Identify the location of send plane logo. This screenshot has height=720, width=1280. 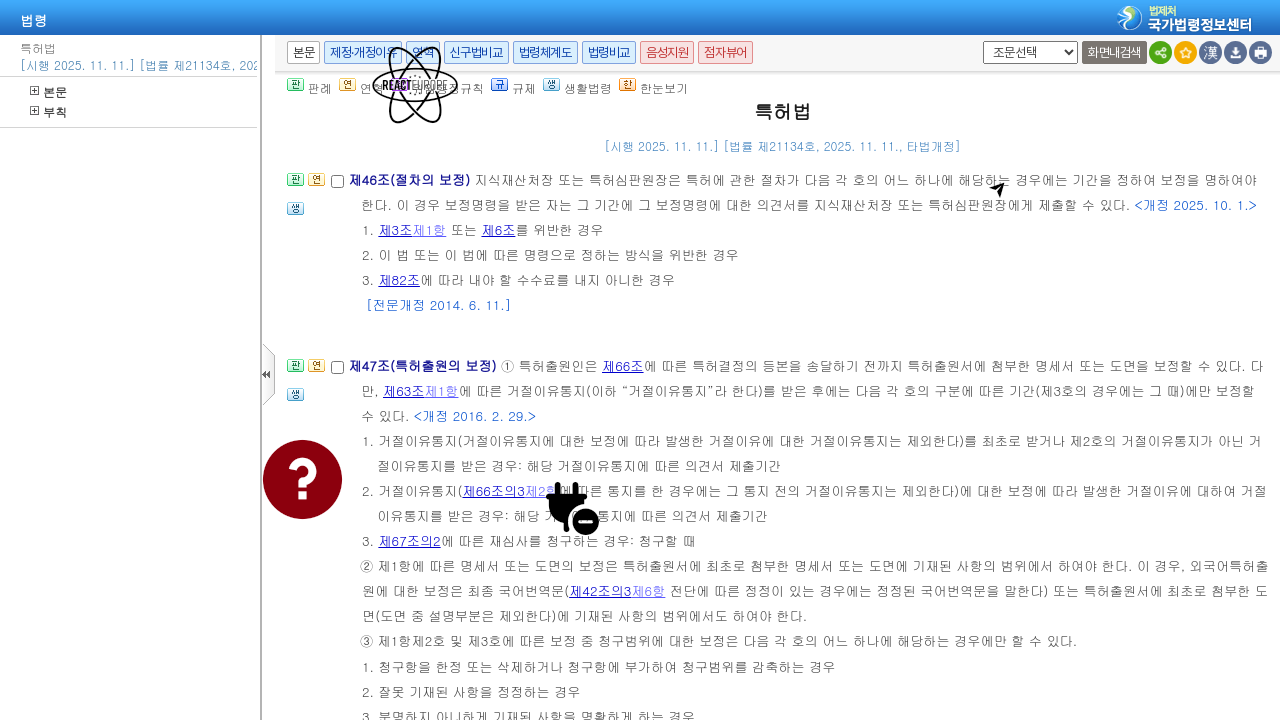
(997, 190).